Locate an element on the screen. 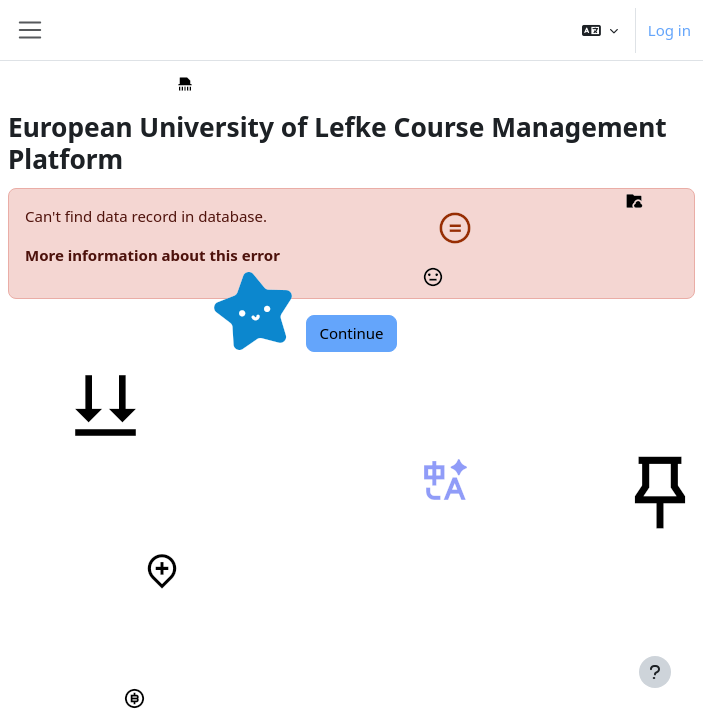 Image resolution: width=703 pixels, height=720 pixels. access bitcoin wallet or cryptocurrency features is located at coordinates (134, 698).